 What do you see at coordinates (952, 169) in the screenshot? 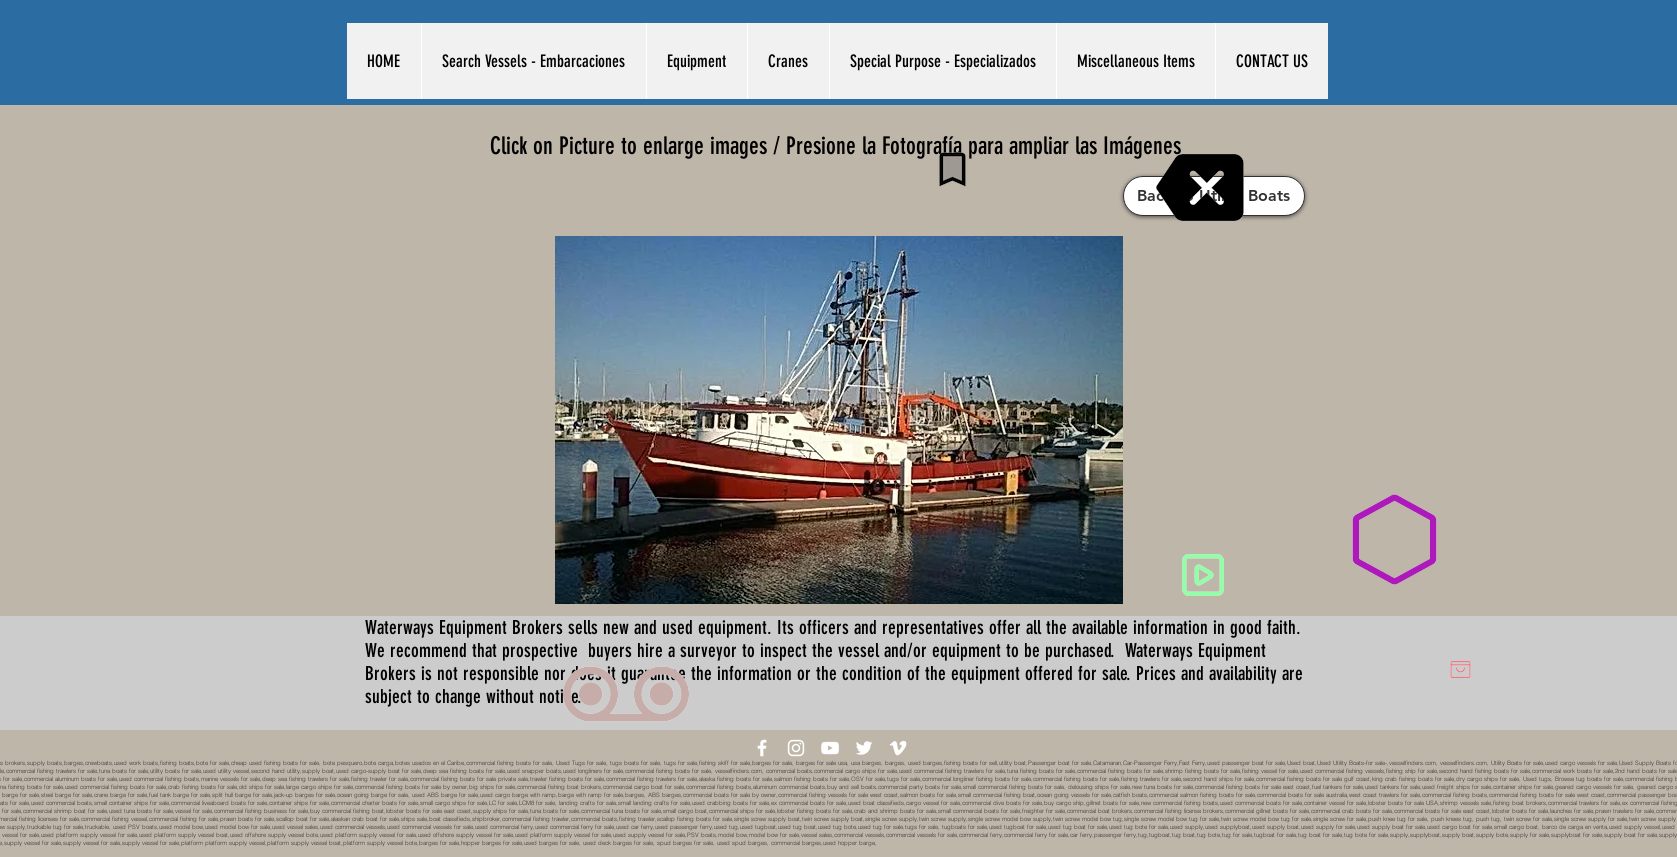
I see `save this item for later` at bounding box center [952, 169].